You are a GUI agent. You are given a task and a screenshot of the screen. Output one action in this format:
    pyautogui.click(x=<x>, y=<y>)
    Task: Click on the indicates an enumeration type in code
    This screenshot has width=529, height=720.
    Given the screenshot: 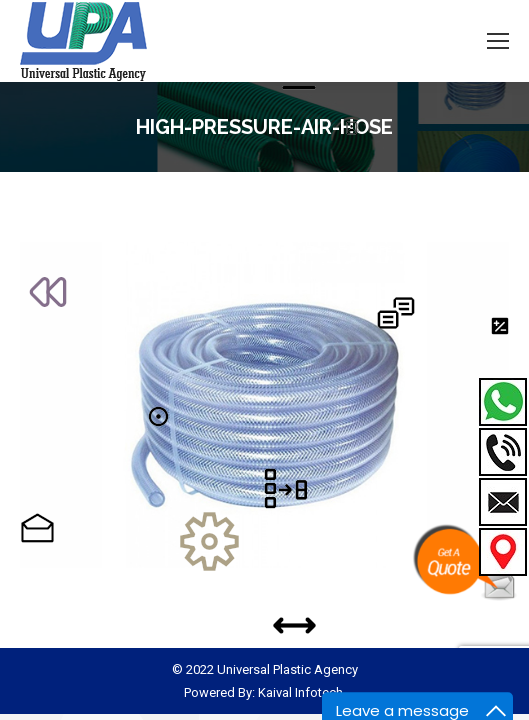 What is the action you would take?
    pyautogui.click(x=396, y=313)
    